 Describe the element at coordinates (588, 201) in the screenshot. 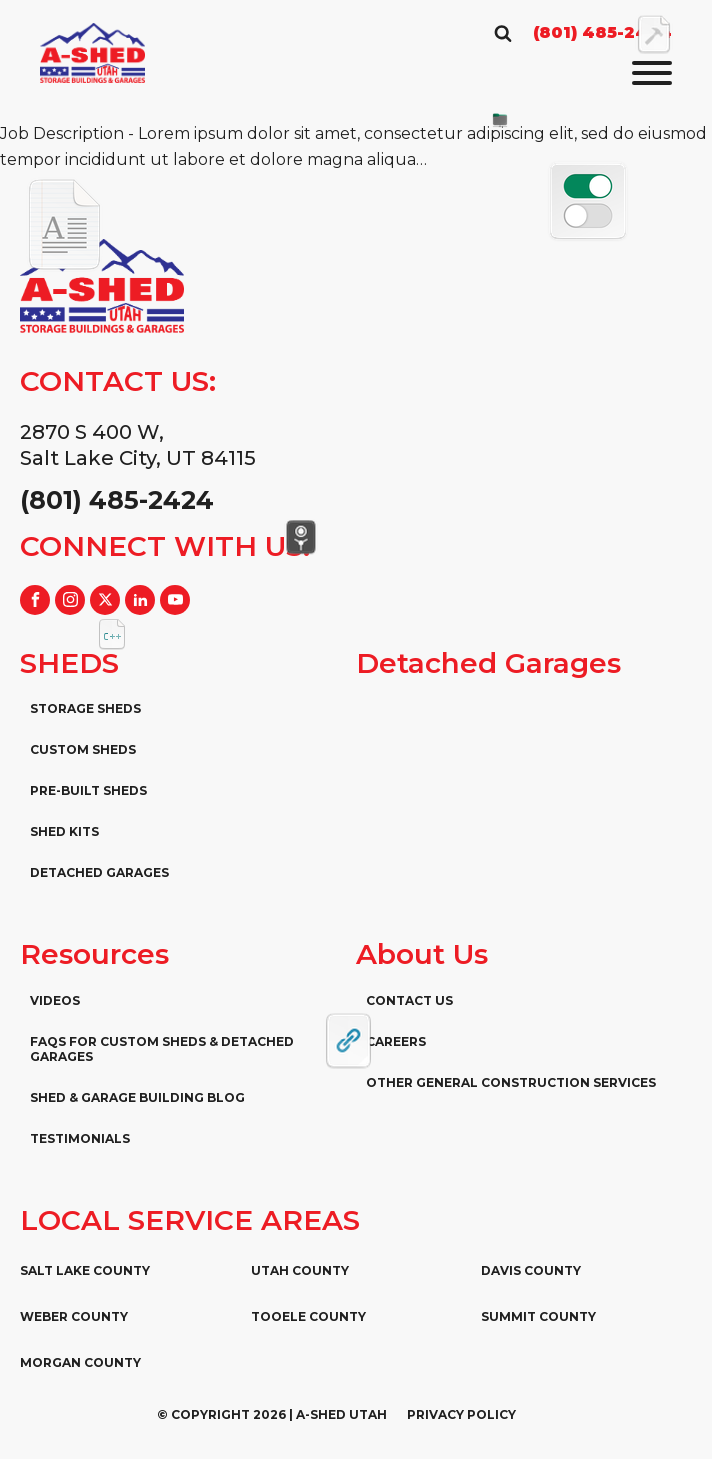

I see `open unity tweak tool settings` at that location.